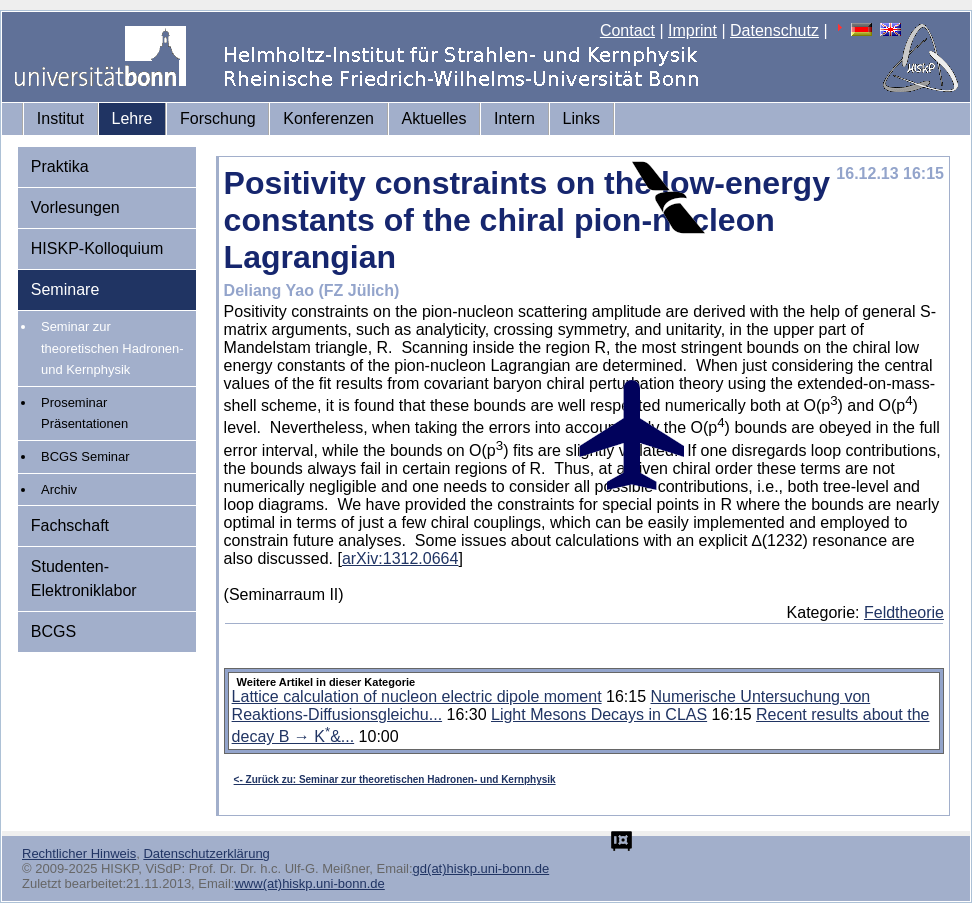 The width and height of the screenshot is (972, 903). I want to click on open the American Airlines app, so click(668, 197).